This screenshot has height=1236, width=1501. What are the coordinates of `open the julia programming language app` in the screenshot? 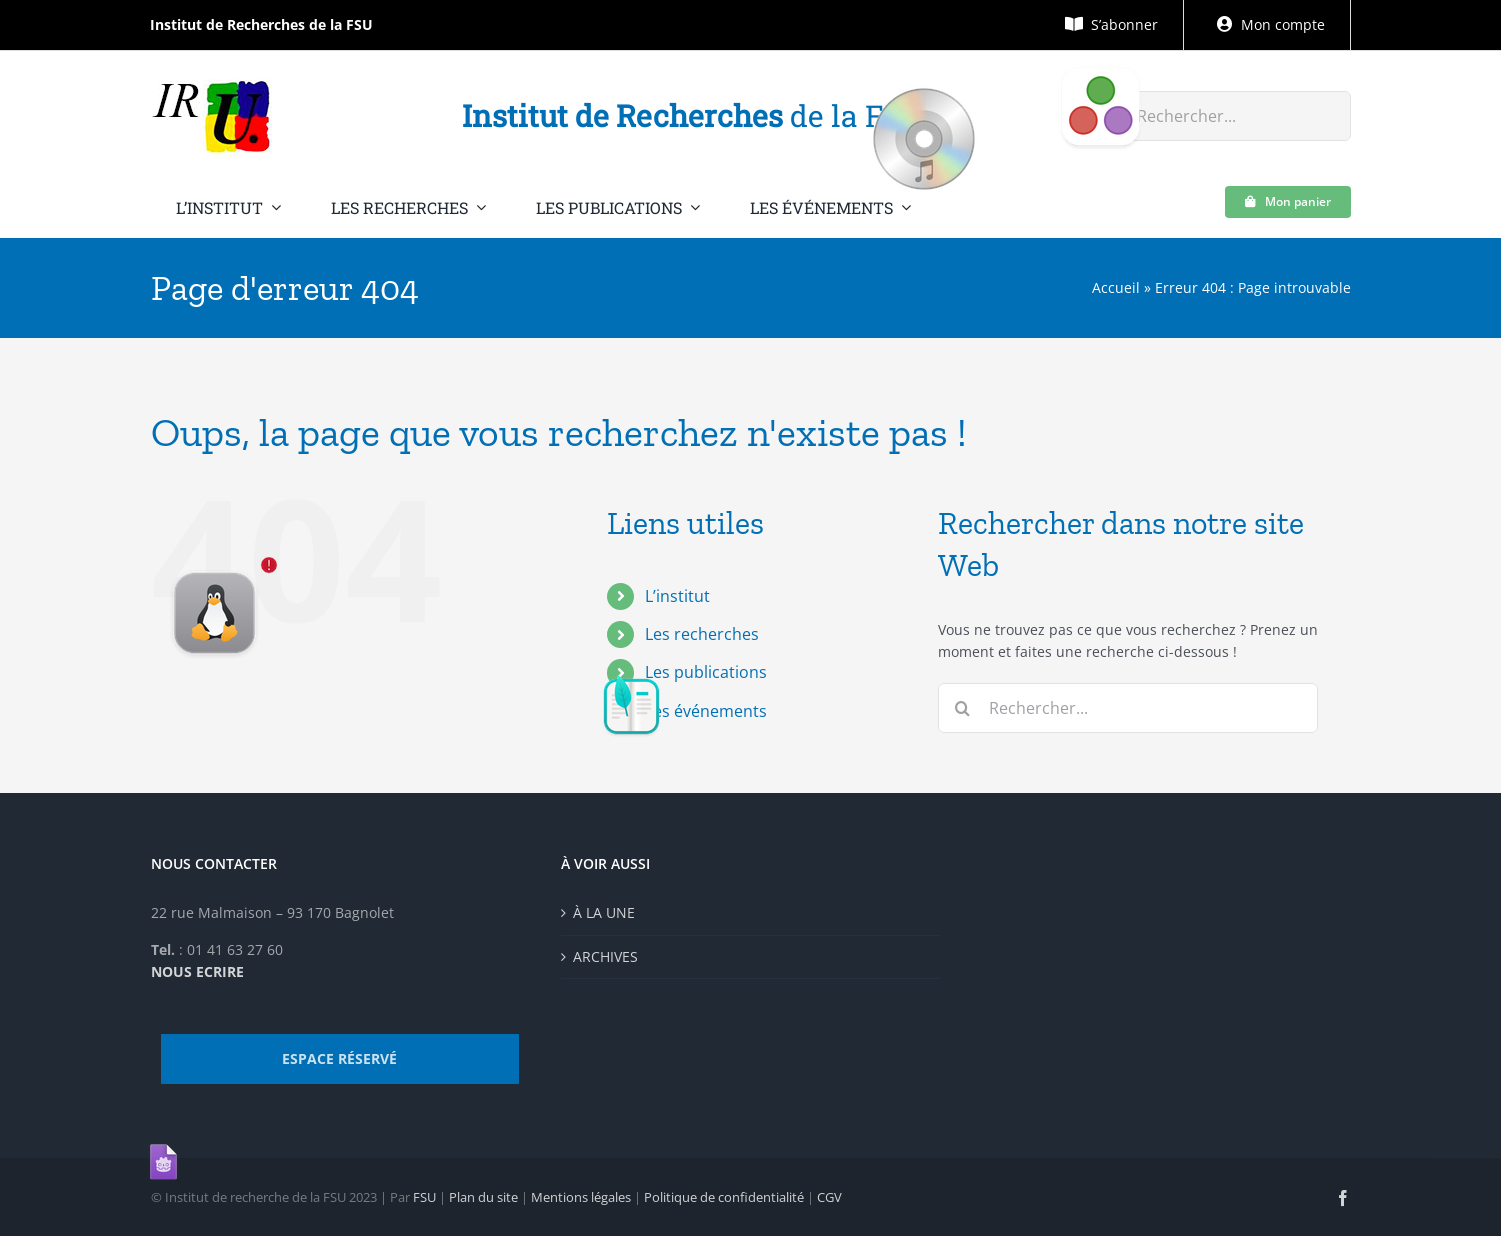 It's located at (1100, 106).